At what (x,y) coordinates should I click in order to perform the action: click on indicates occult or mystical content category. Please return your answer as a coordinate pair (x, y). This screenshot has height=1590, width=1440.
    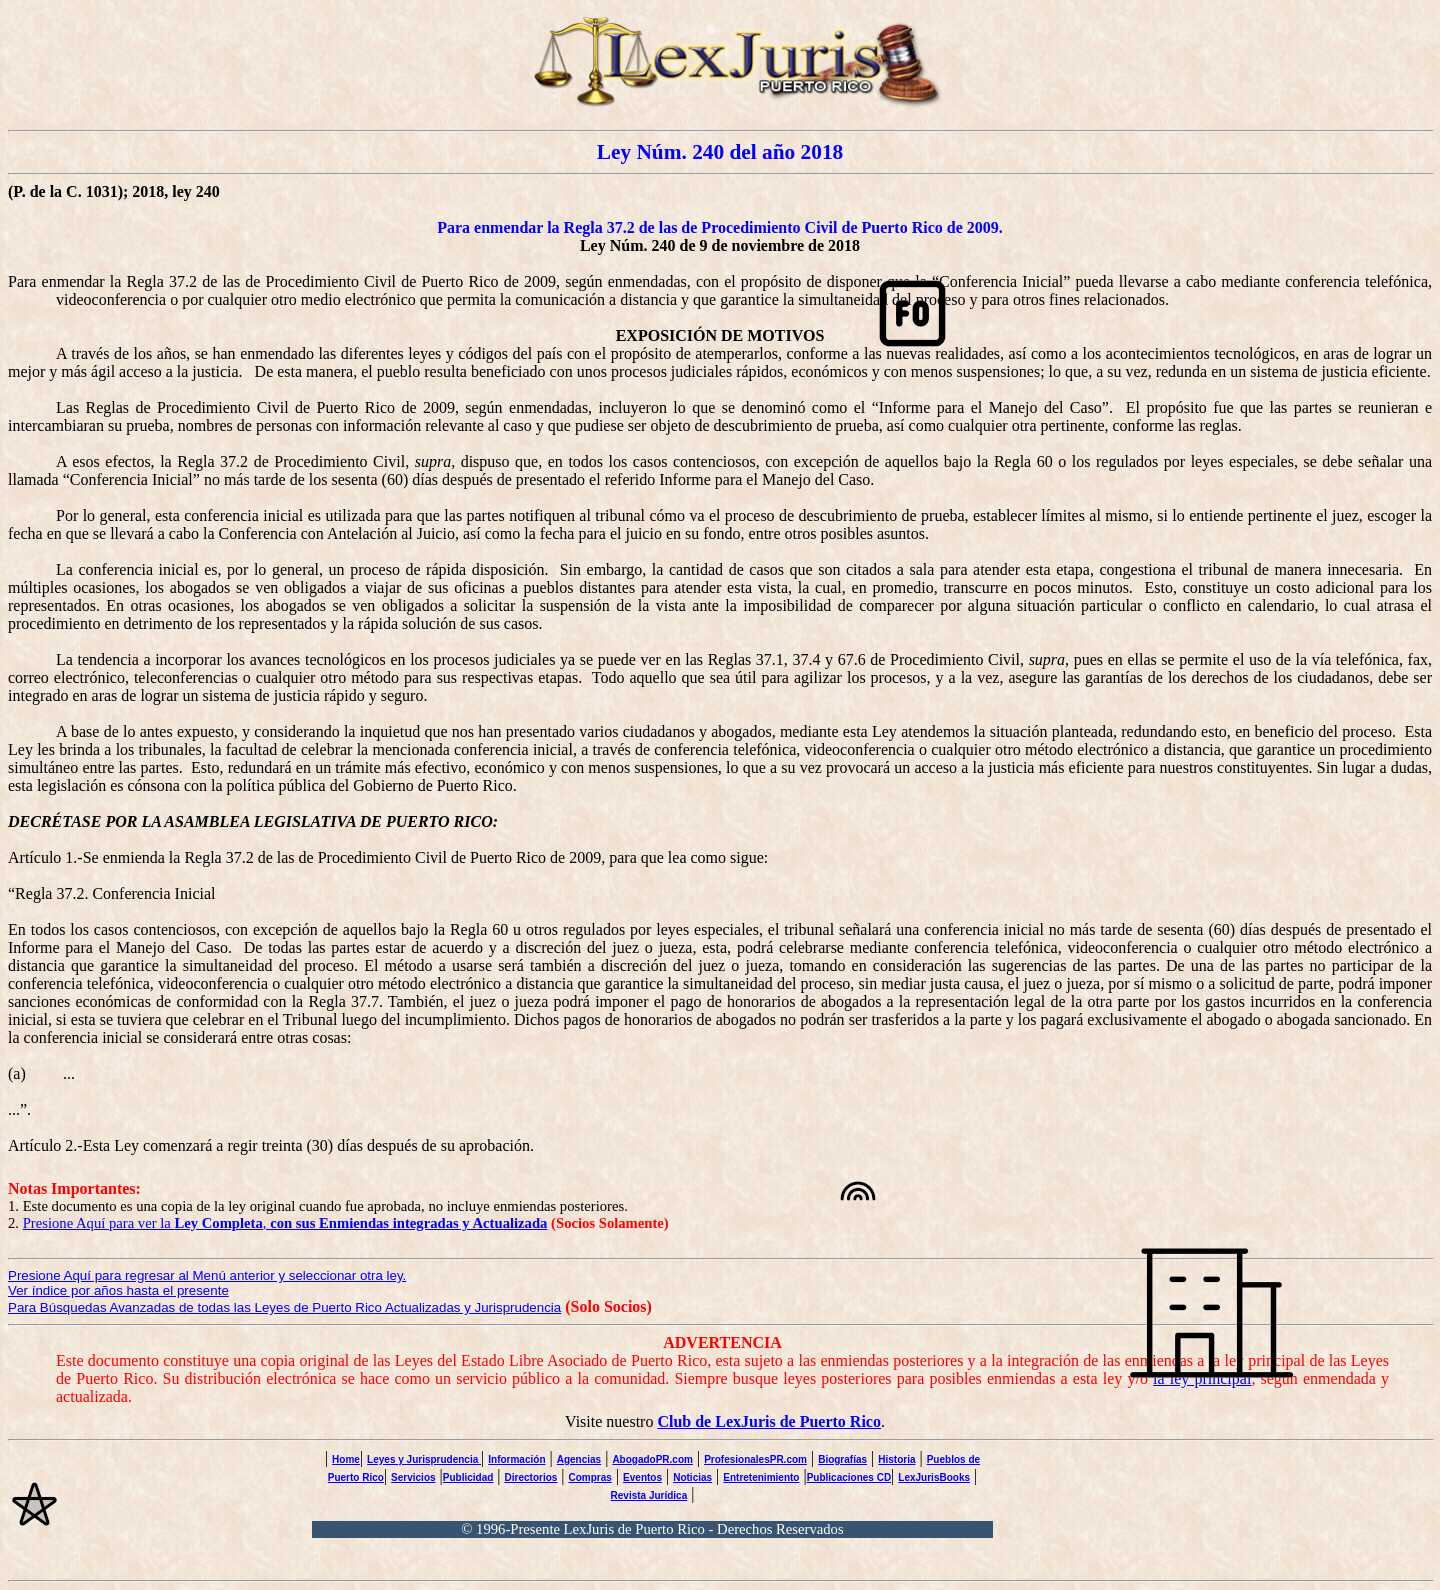
    Looking at the image, I should click on (34, 1506).